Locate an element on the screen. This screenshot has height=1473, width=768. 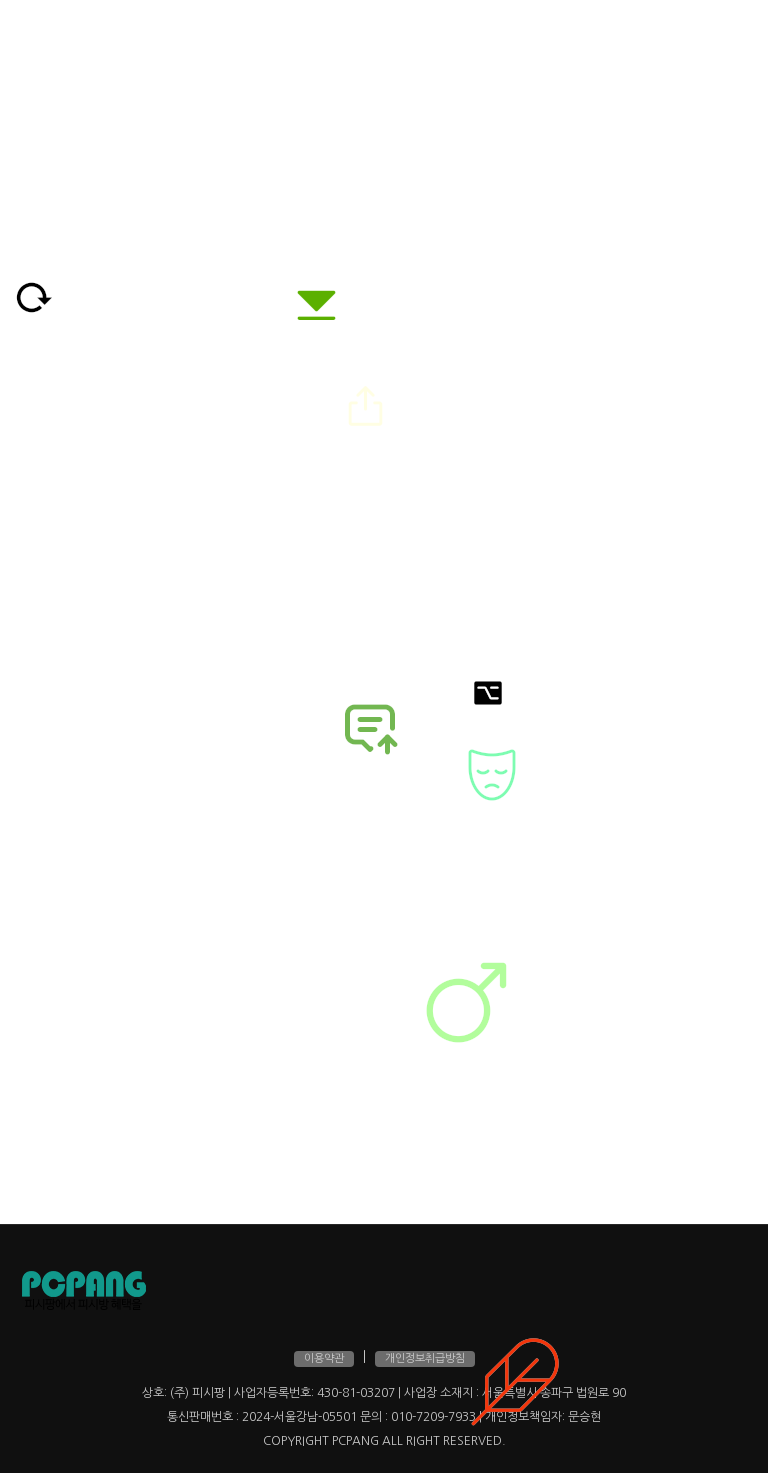
refresh the current page or content is located at coordinates (33, 297).